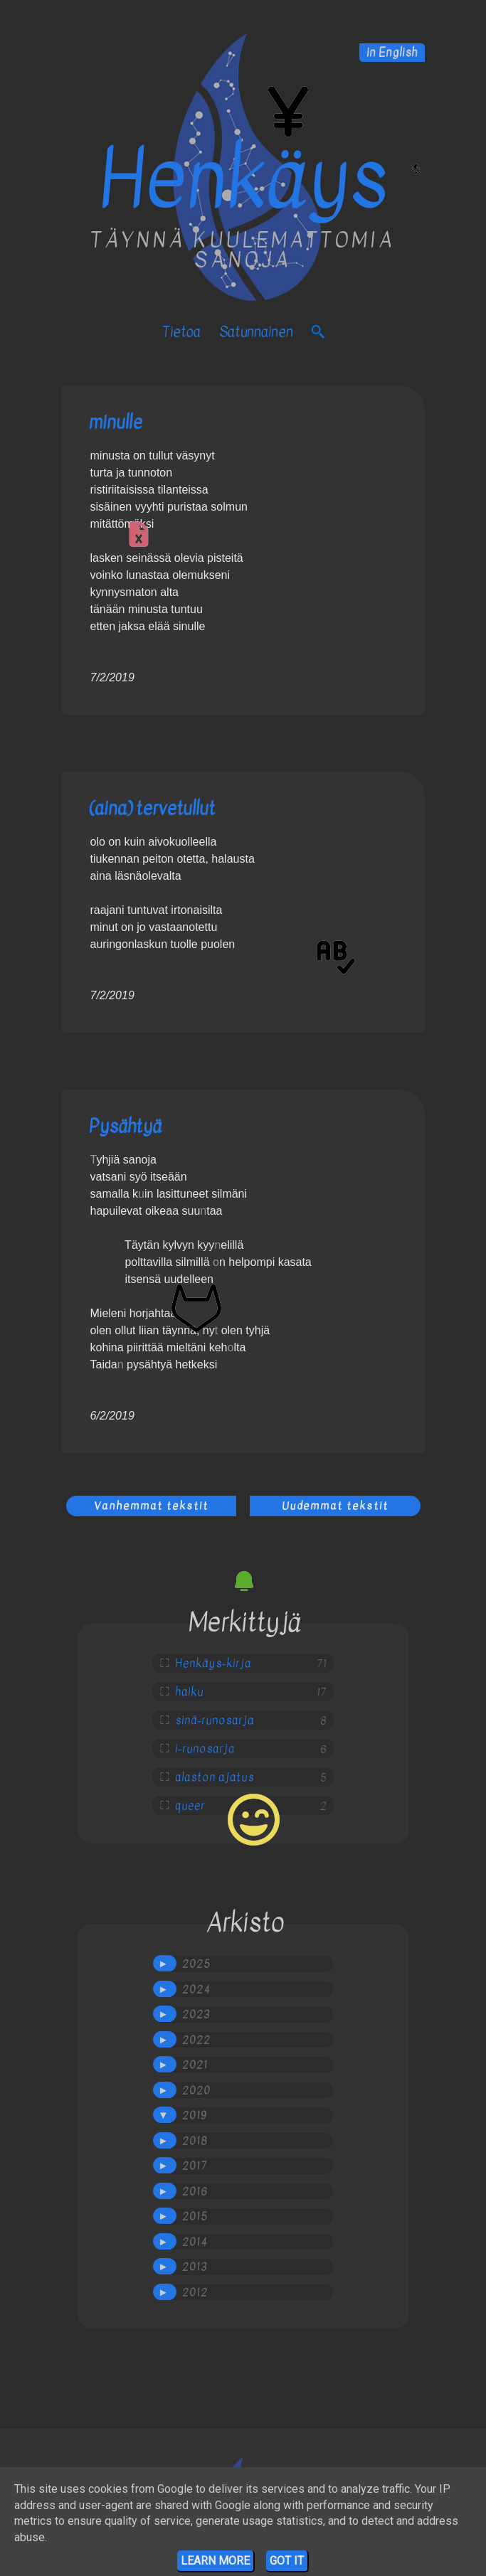  I want to click on mute your microphone, so click(416, 169).